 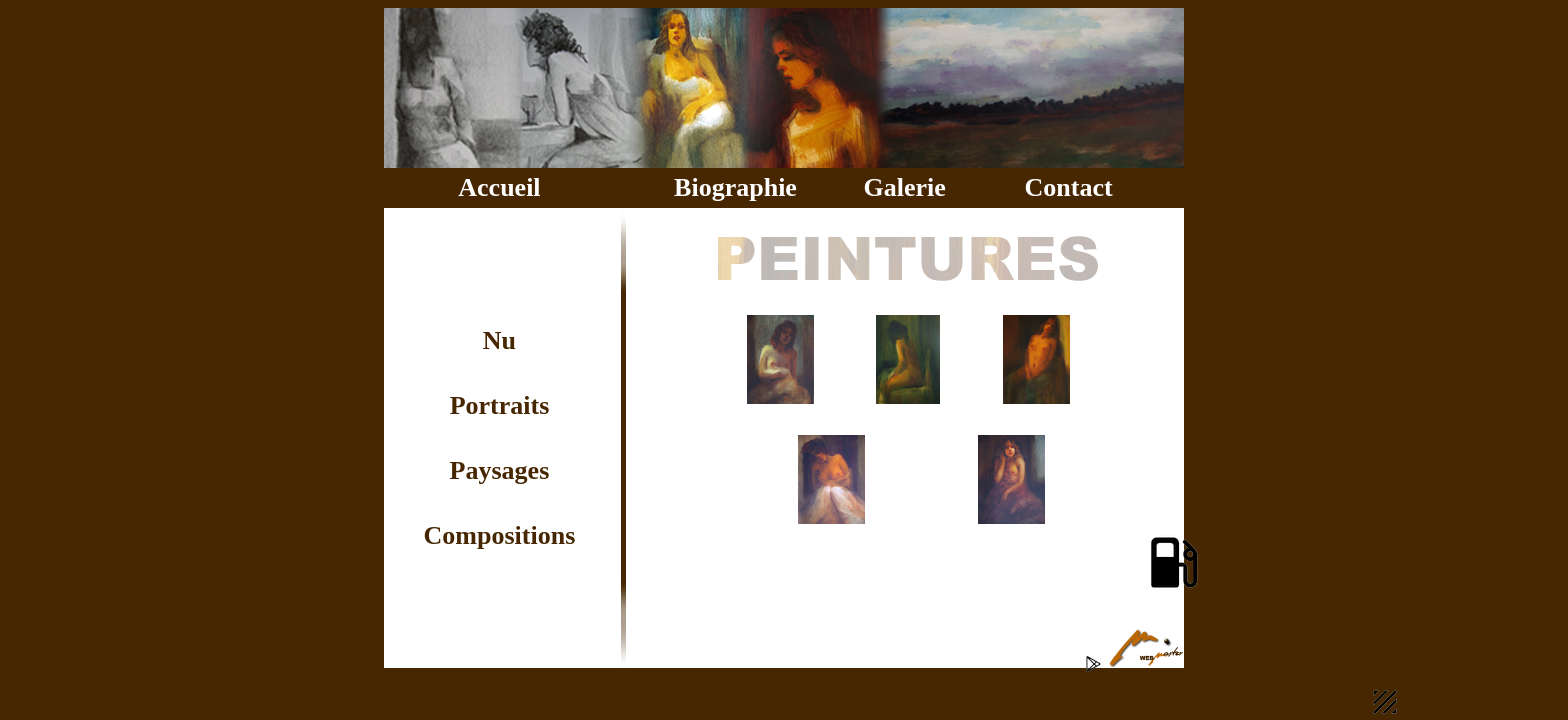 I want to click on open google play store, so click(x=1092, y=664).